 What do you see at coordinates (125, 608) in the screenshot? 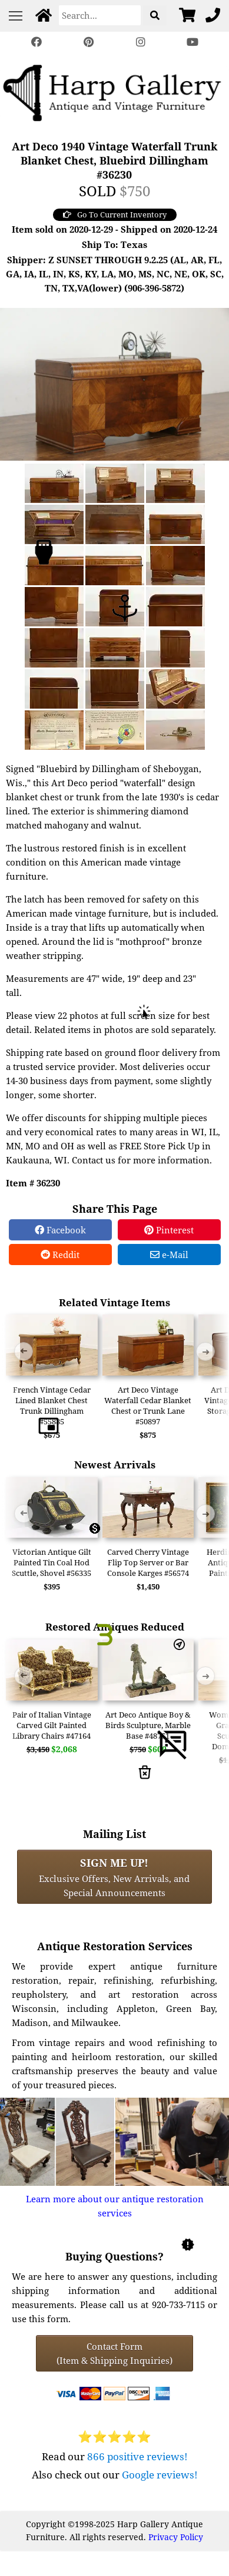
I see `anchor link to a specific section on a page` at bounding box center [125, 608].